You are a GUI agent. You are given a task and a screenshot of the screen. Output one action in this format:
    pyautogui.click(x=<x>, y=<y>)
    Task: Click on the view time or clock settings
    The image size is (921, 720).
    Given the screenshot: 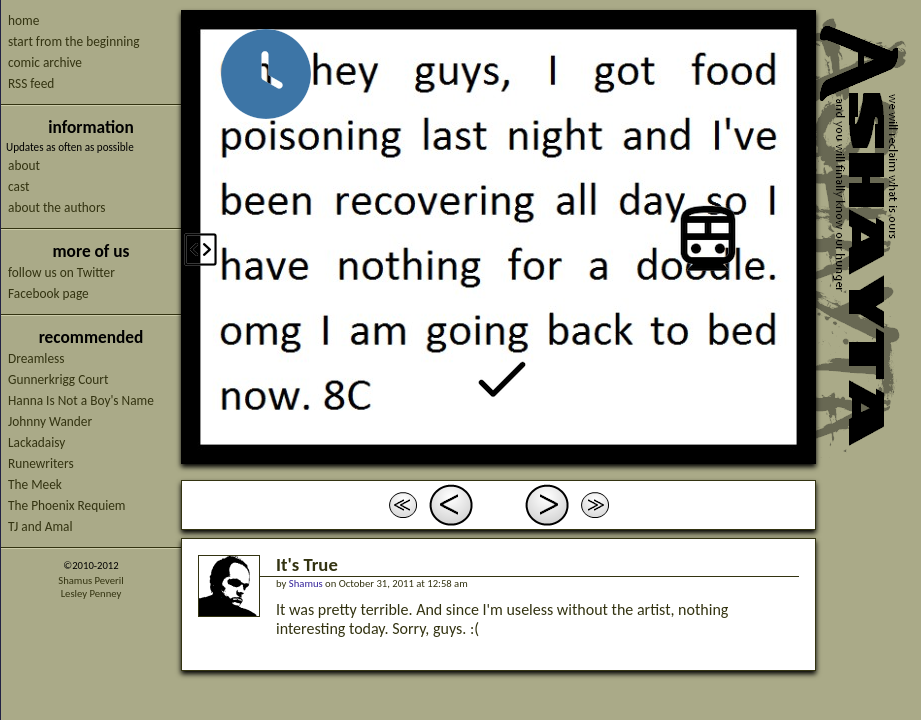 What is the action you would take?
    pyautogui.click(x=266, y=74)
    